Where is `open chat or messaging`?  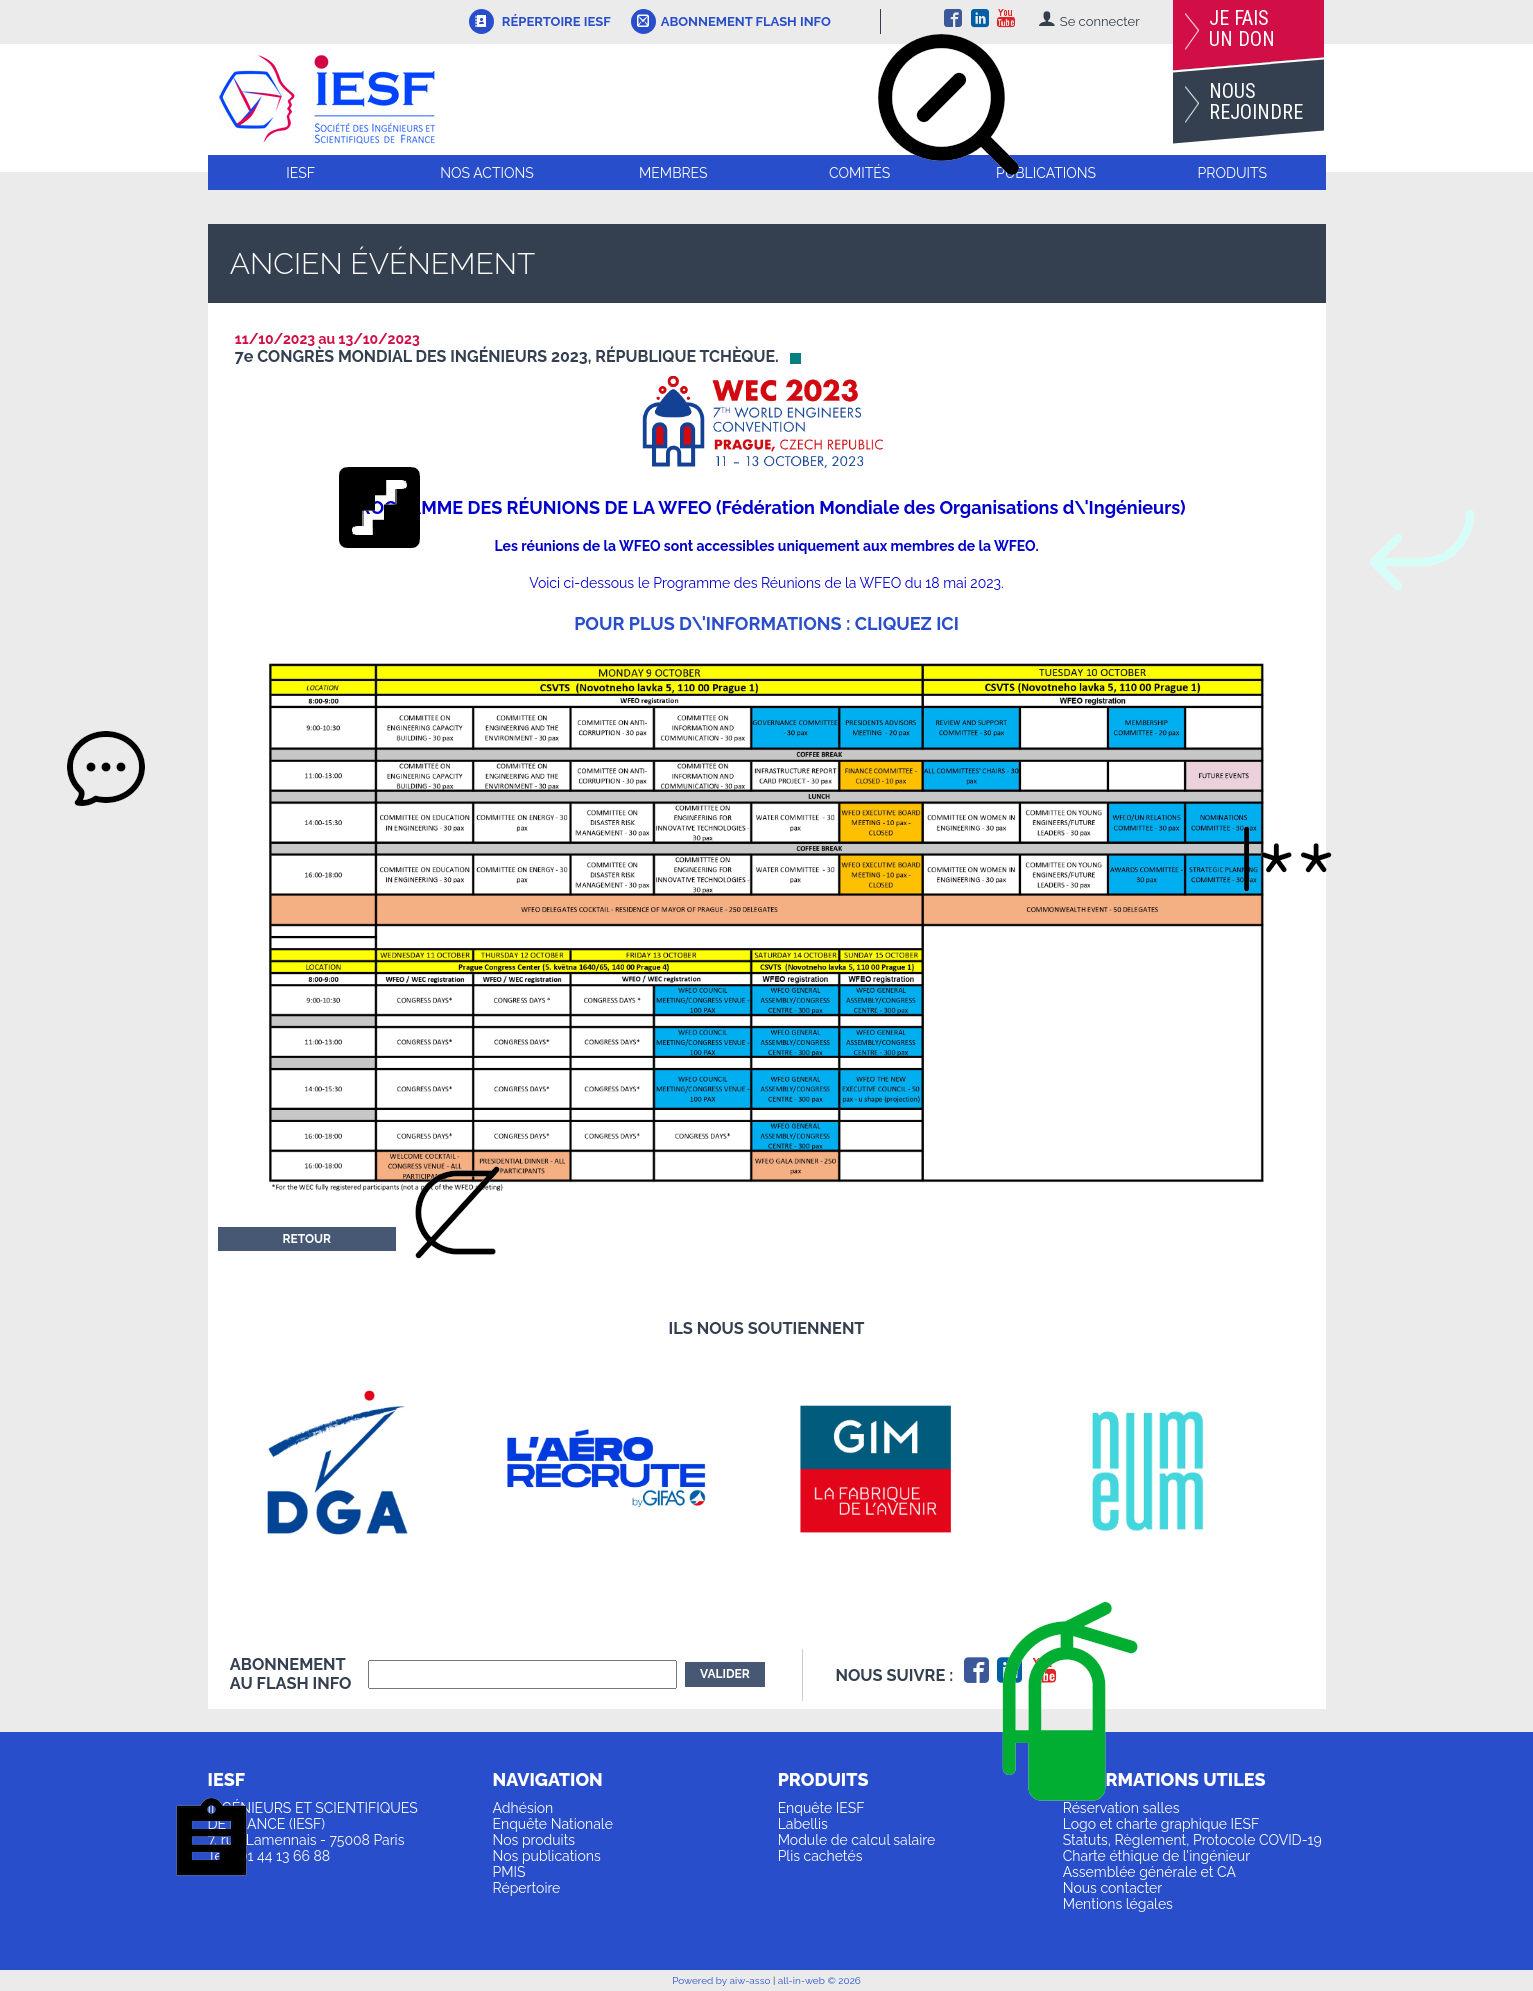 open chat or messaging is located at coordinates (106, 767).